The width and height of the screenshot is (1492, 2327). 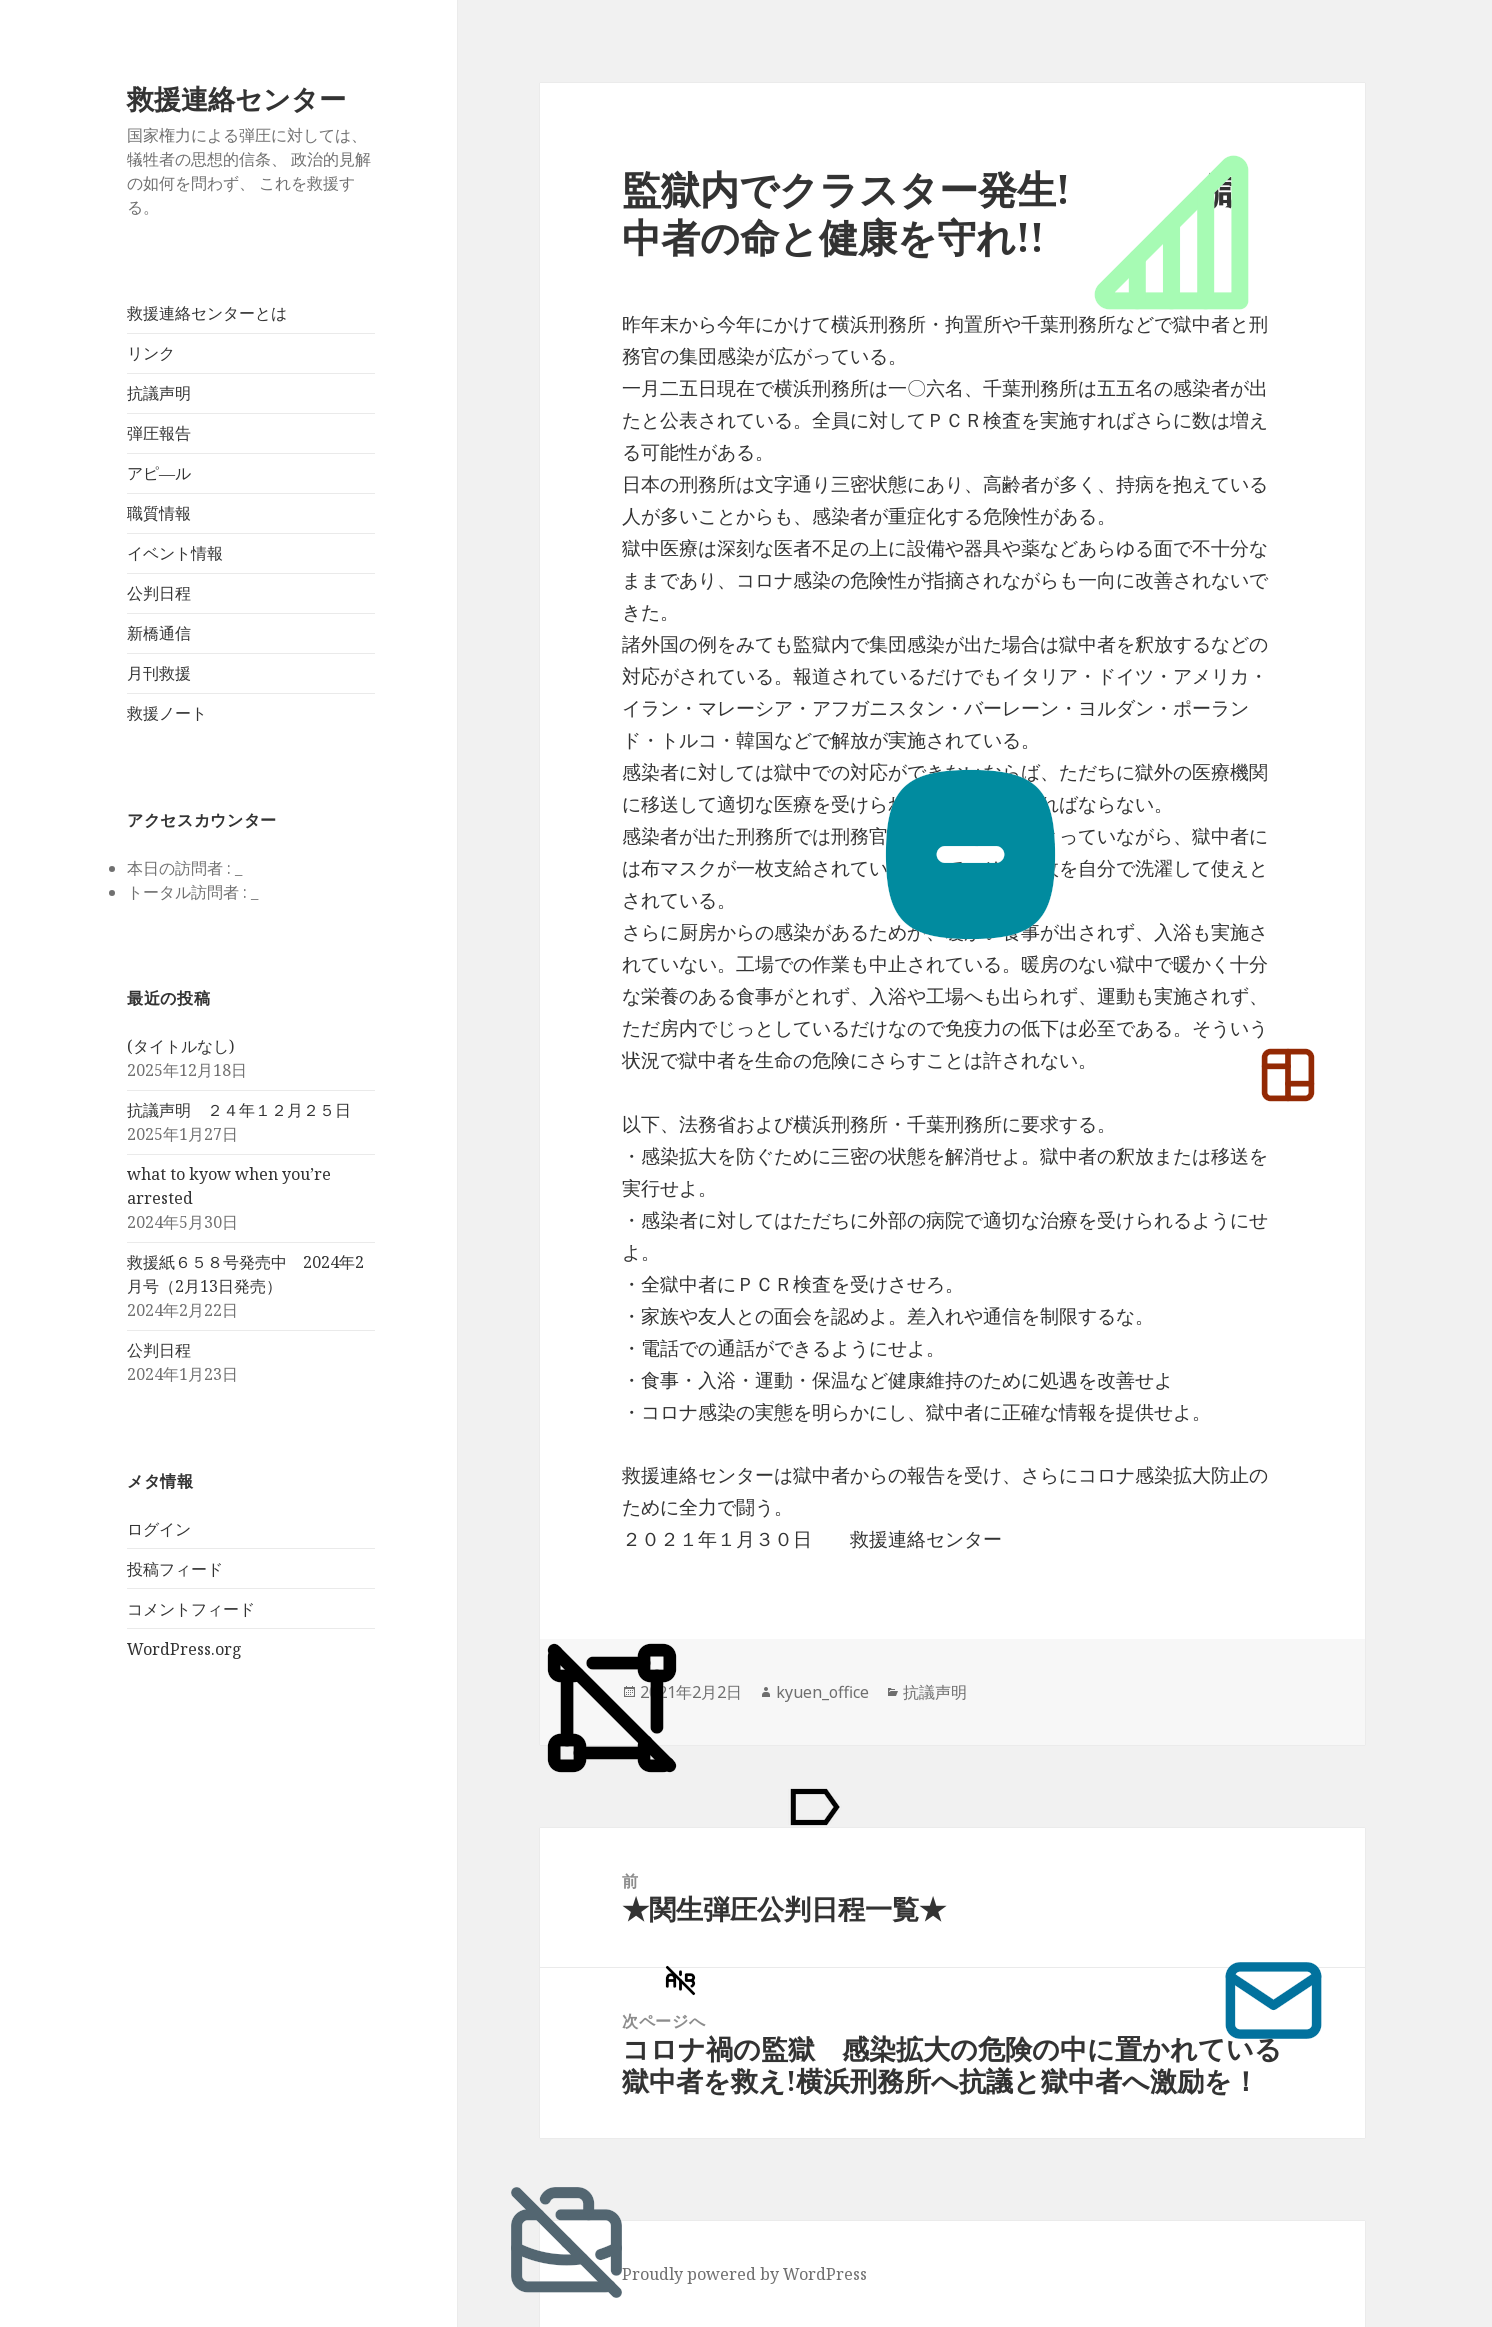 What do you see at coordinates (814, 1807) in the screenshot?
I see `add a label or tag to an item` at bounding box center [814, 1807].